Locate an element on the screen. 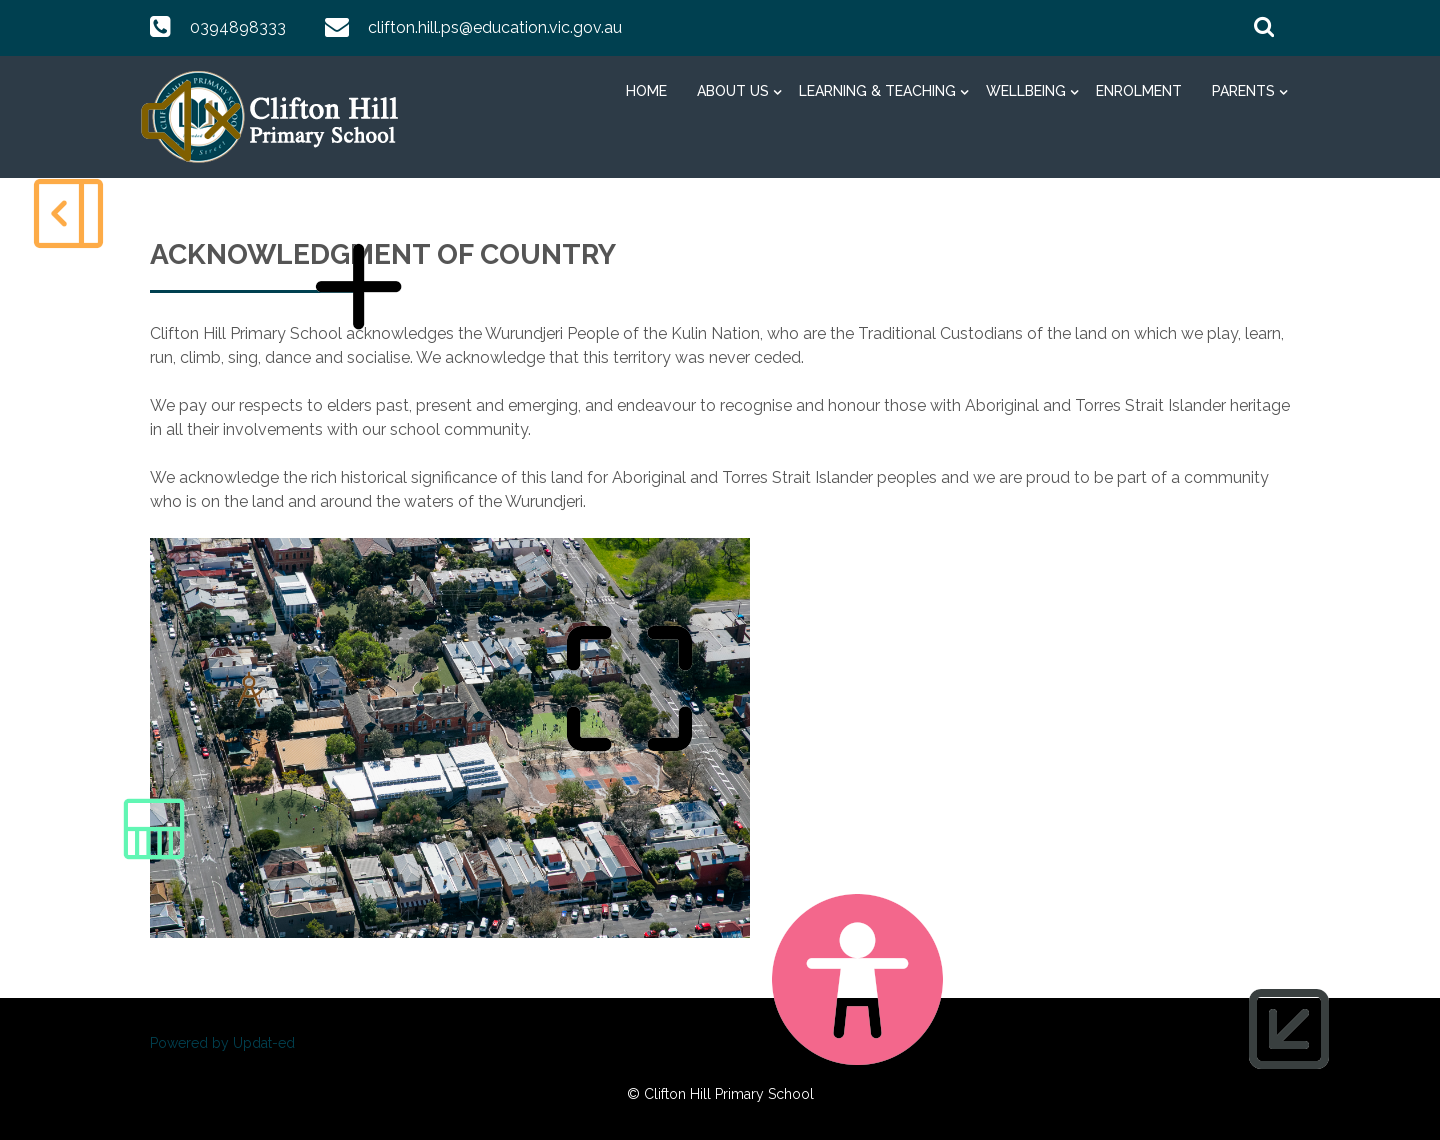 This screenshot has height=1140, width=1440. expand the sidebar panel is located at coordinates (68, 213).